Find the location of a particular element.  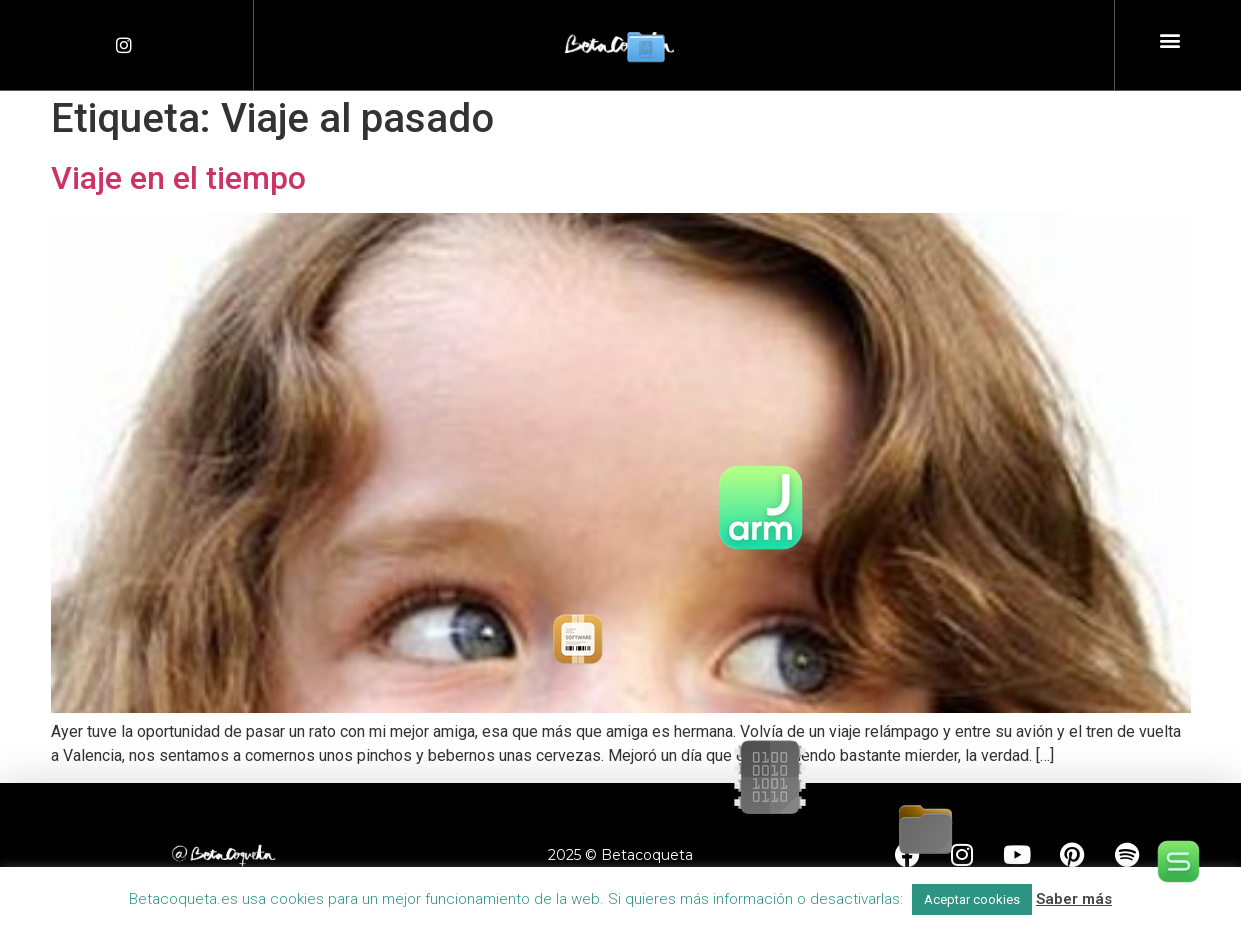

open folder to view contents is located at coordinates (925, 829).